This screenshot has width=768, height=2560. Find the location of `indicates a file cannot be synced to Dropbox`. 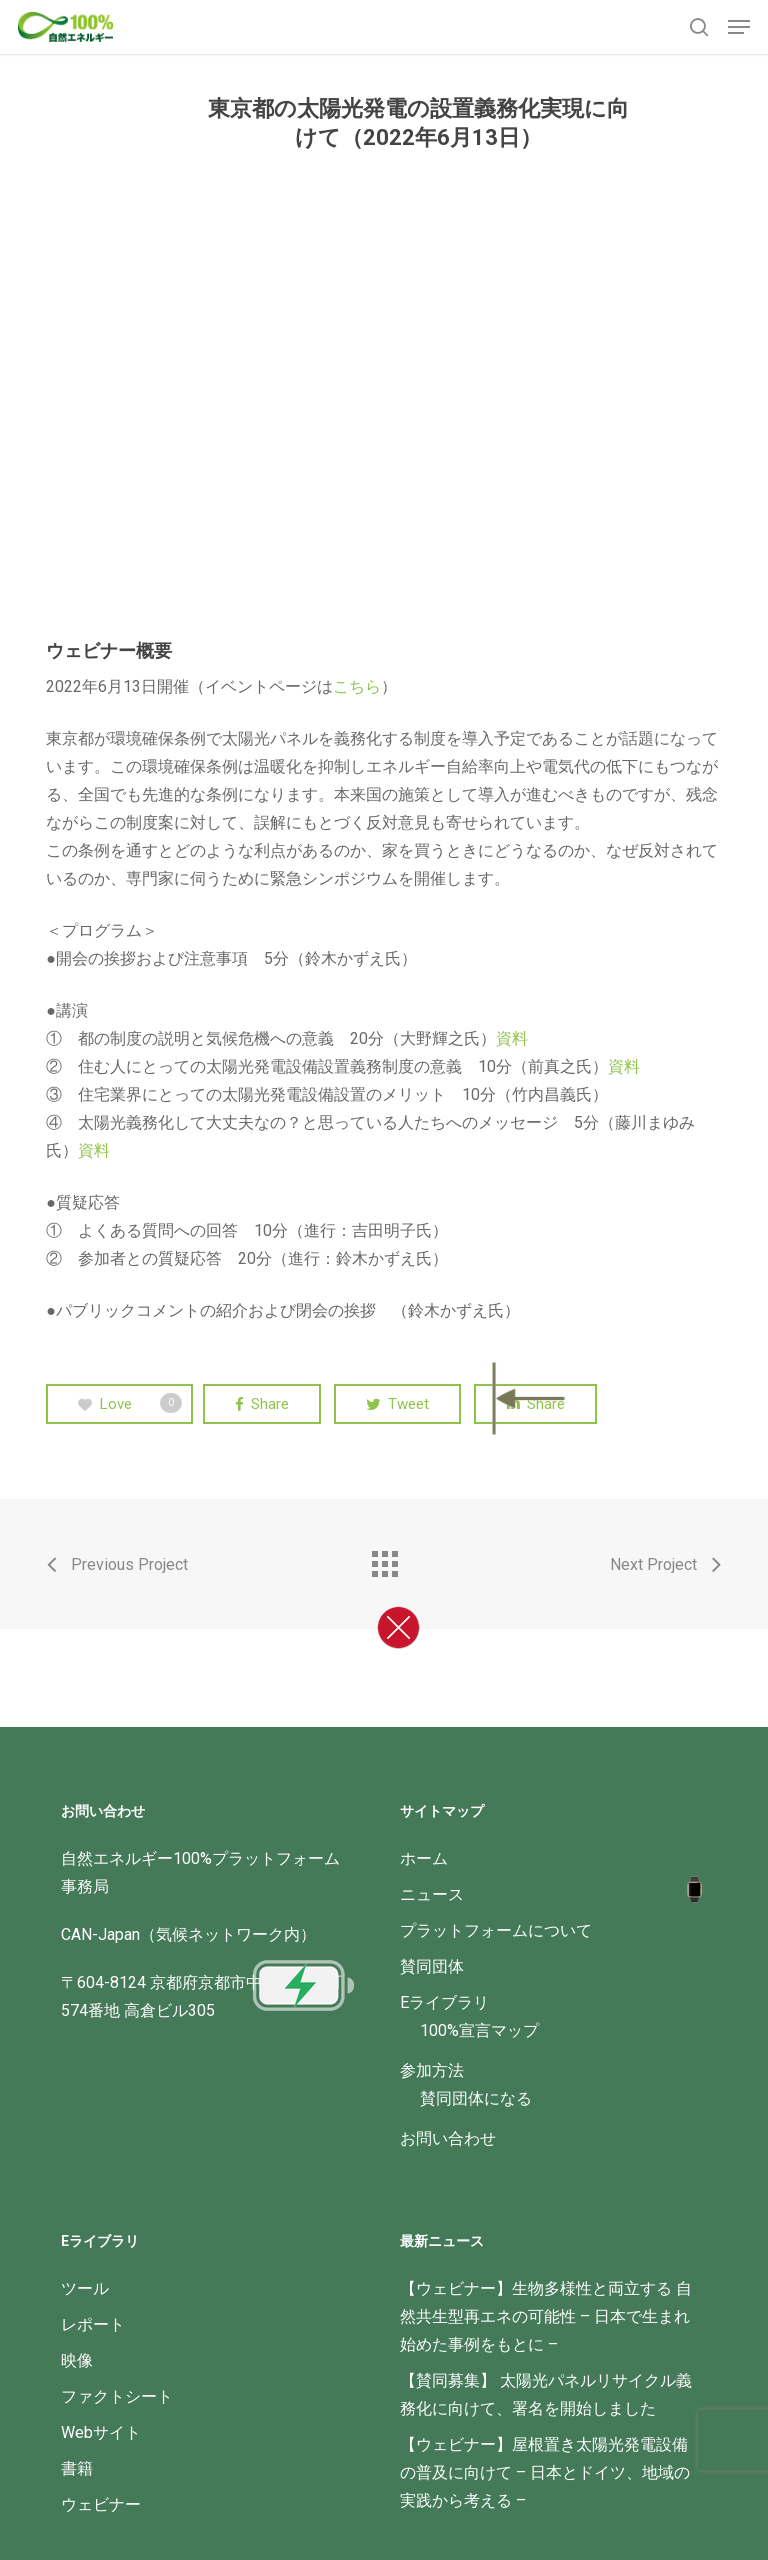

indicates a file cannot be synced to Dropbox is located at coordinates (398, 1627).